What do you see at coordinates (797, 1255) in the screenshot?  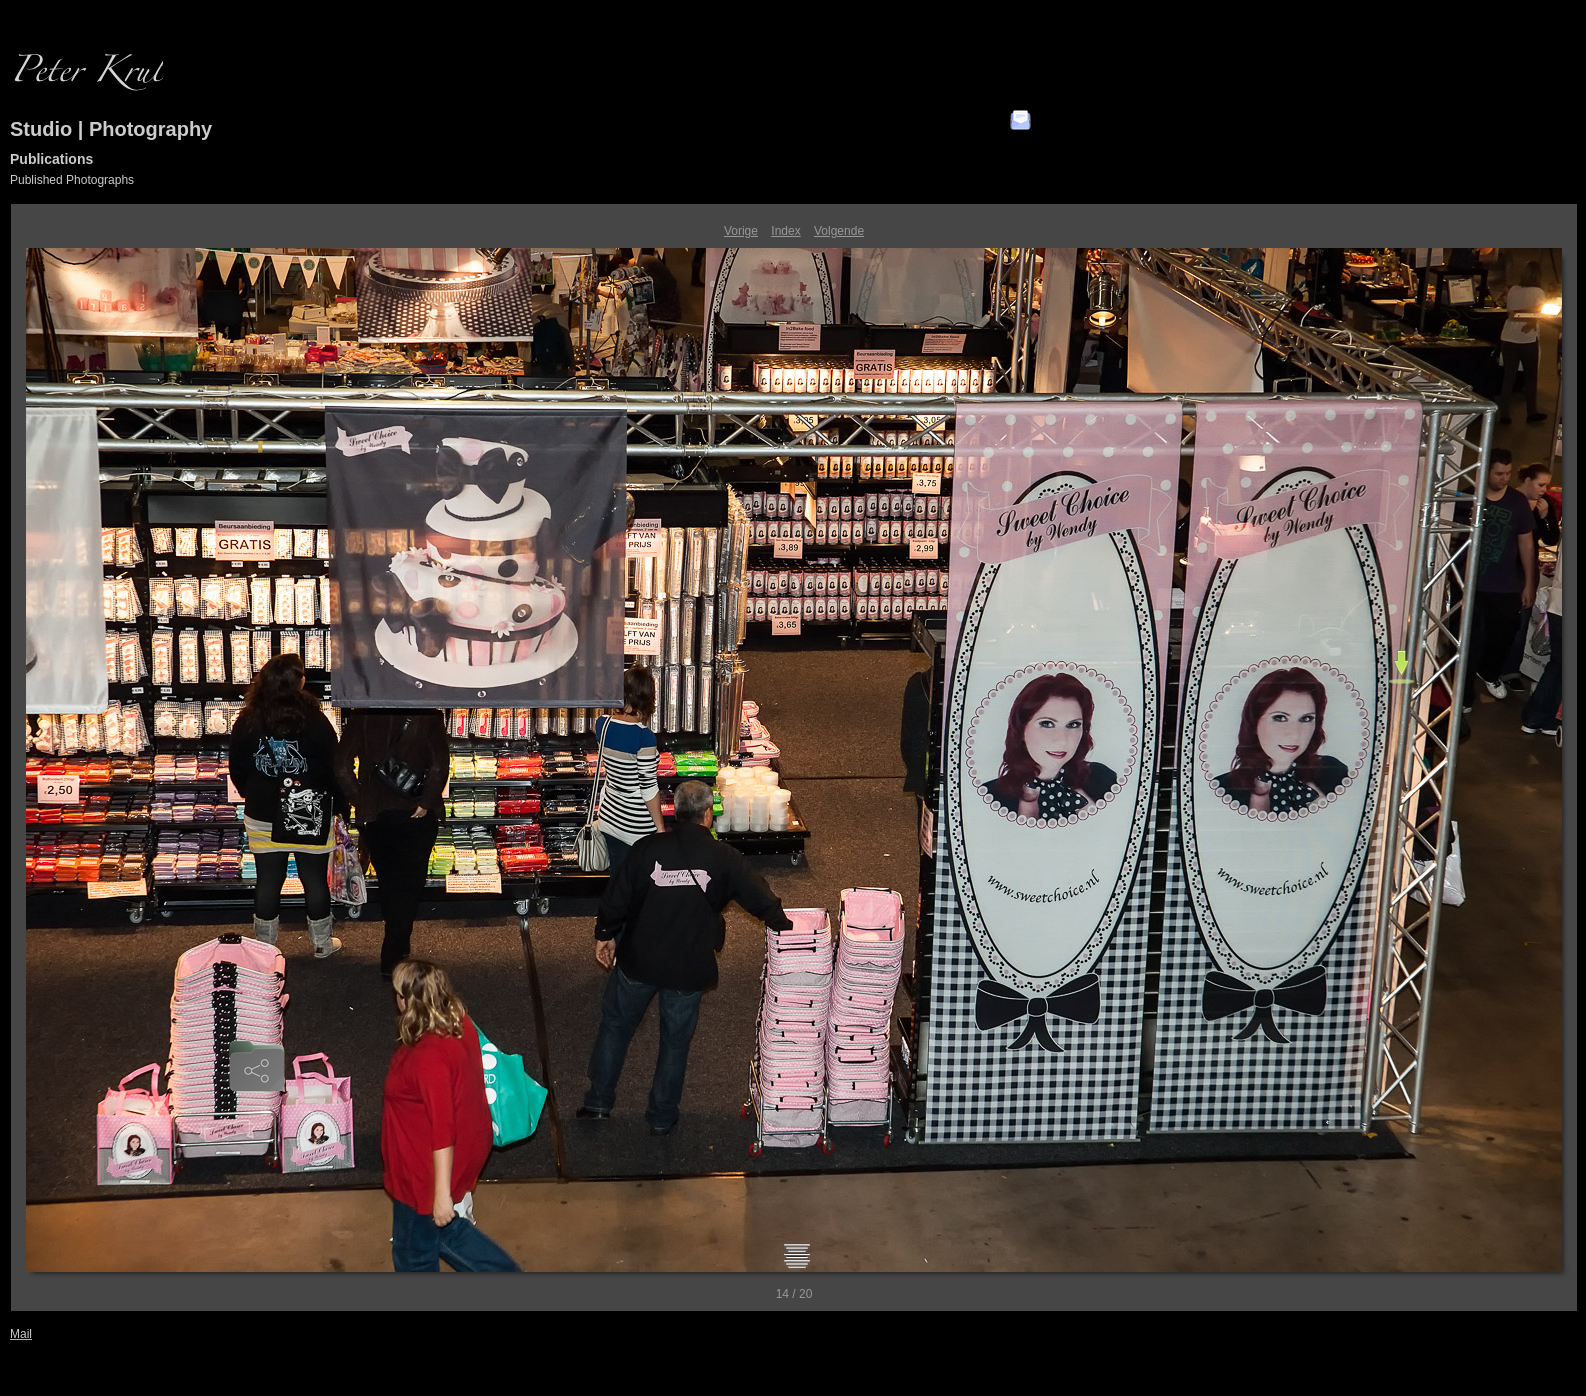 I see `center align text` at bounding box center [797, 1255].